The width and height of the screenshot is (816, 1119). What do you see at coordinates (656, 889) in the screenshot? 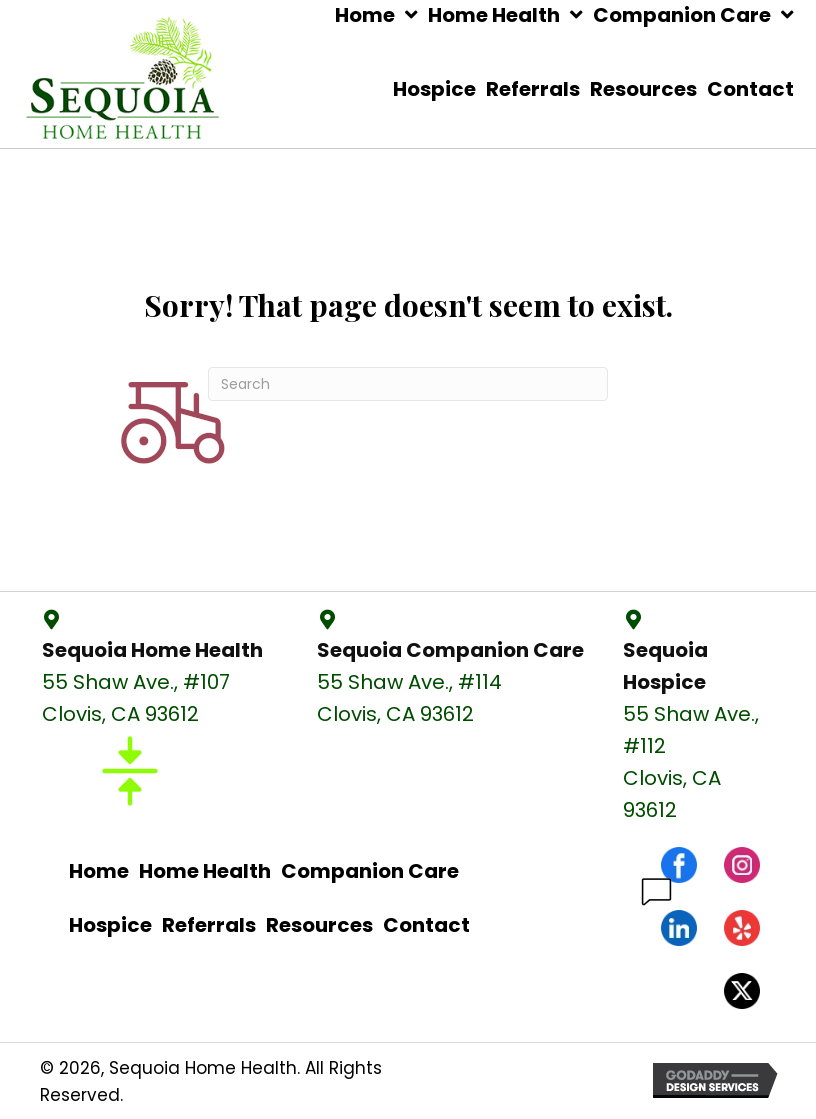
I see `open chat or messaging` at bounding box center [656, 889].